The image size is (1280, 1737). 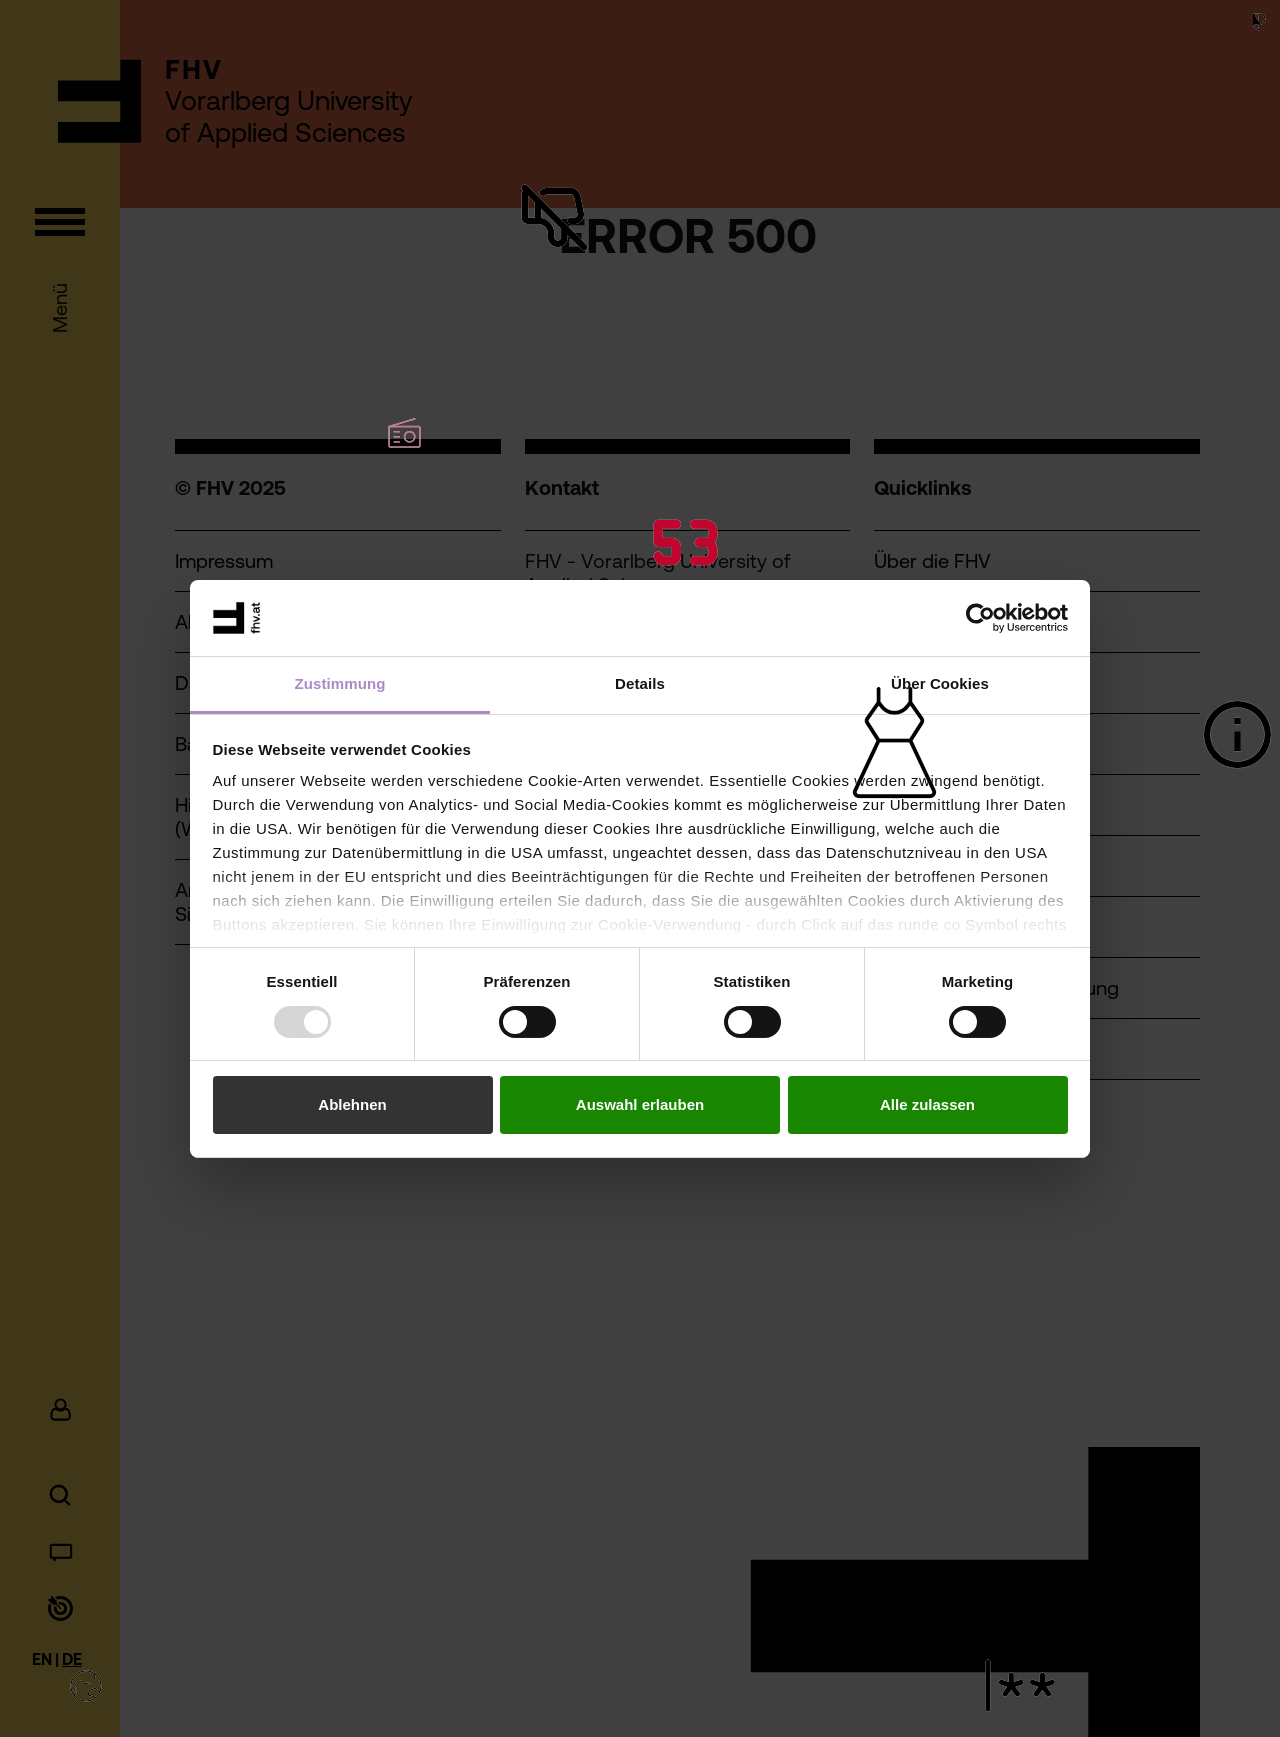 I want to click on enter or view password field, so click(x=1016, y=1685).